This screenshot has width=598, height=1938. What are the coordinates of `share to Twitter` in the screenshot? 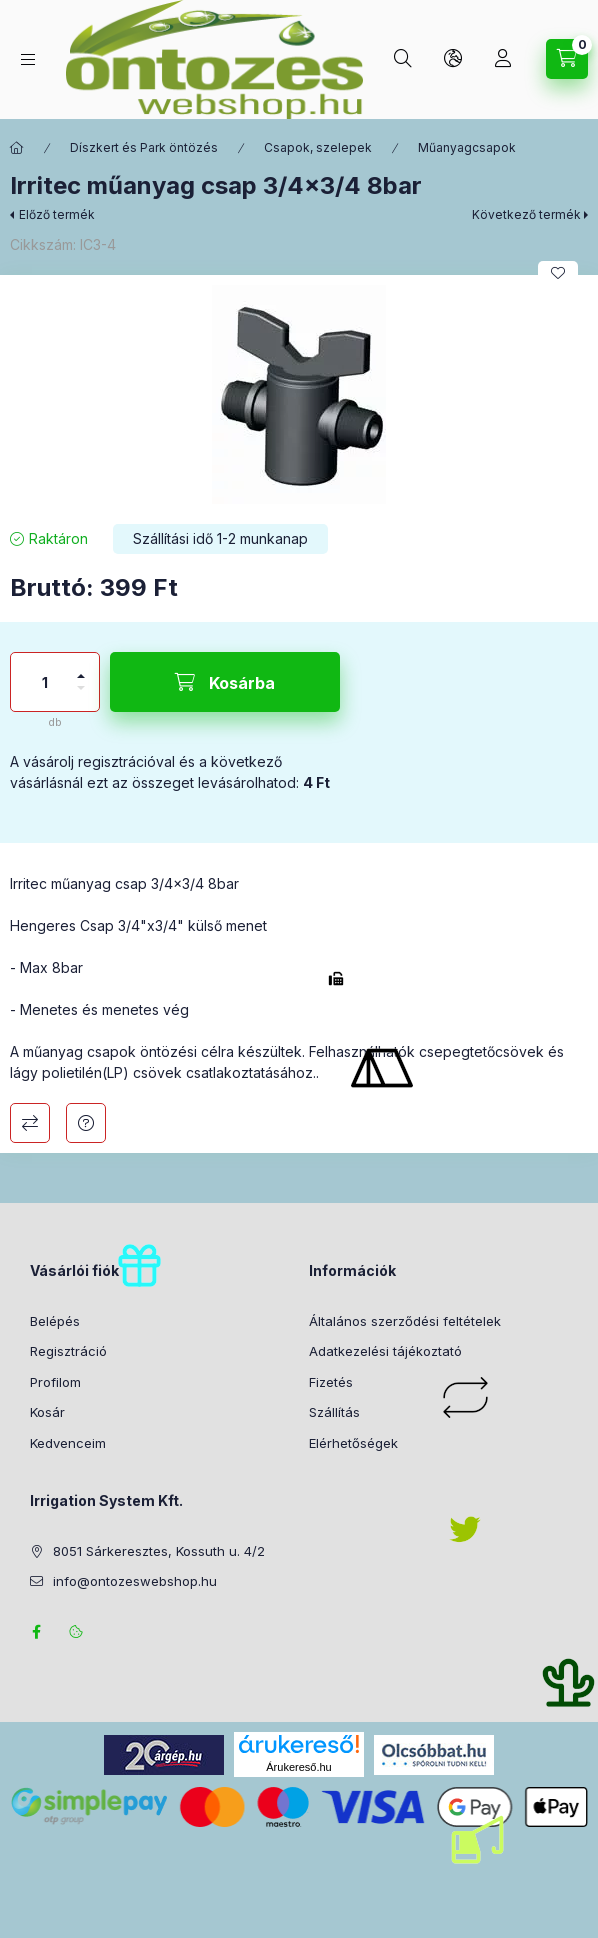 It's located at (465, 1529).